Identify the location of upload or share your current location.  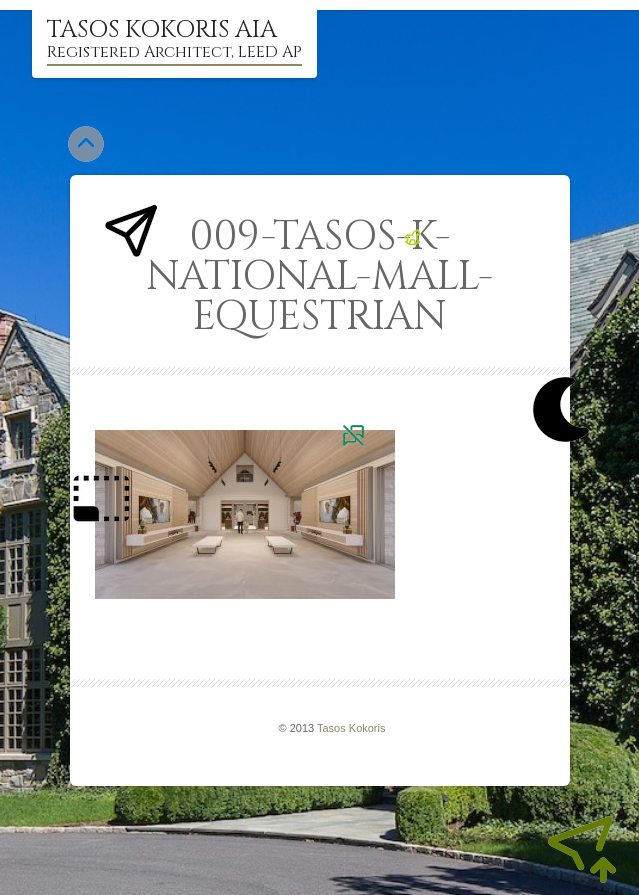
(581, 848).